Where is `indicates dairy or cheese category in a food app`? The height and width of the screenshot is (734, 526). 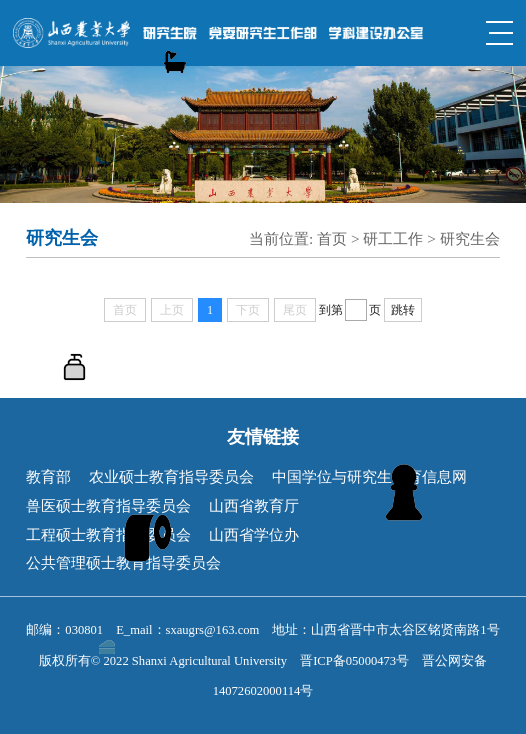 indicates dairy or cheese category in a food app is located at coordinates (107, 647).